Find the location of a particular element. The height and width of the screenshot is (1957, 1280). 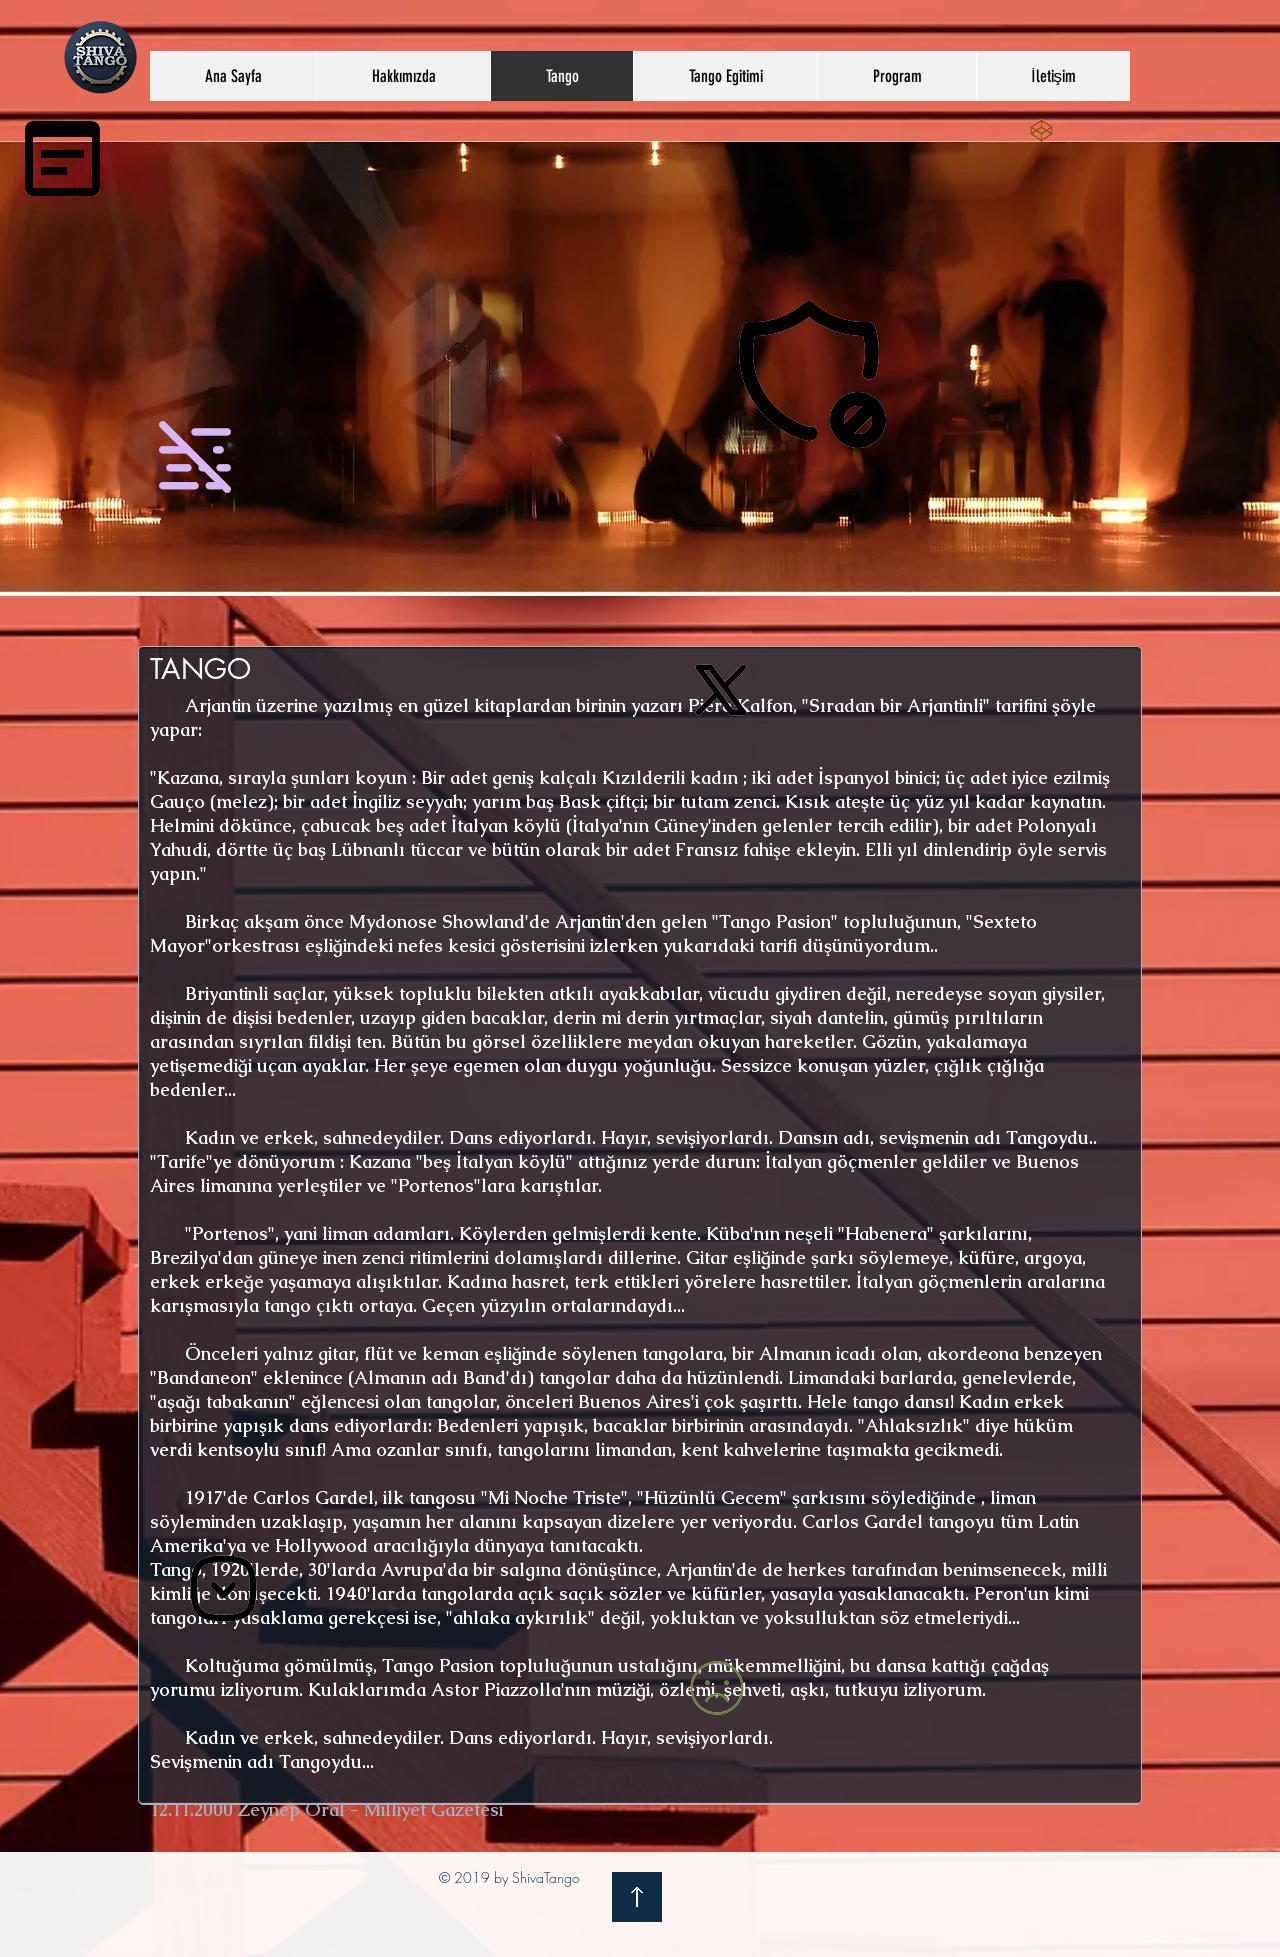

indicates negative feedback or dissatisfaction is located at coordinates (717, 1688).